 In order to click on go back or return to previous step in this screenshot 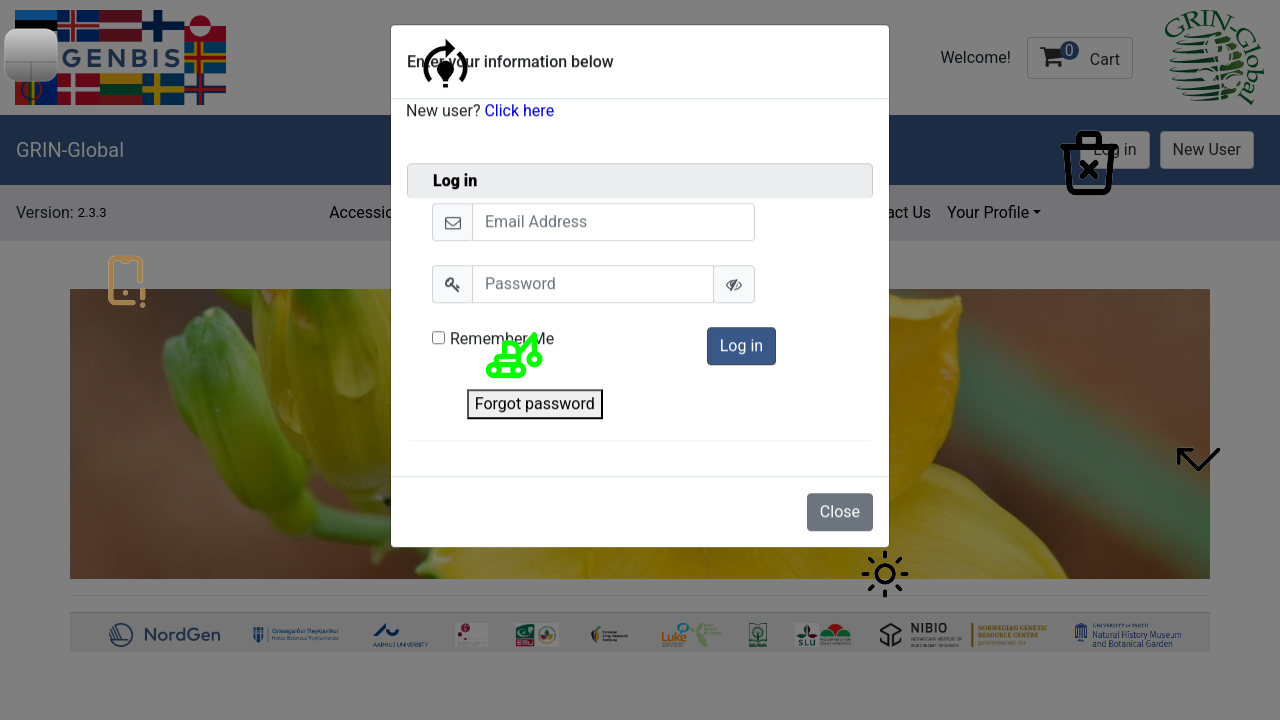, I will do `click(1198, 458)`.